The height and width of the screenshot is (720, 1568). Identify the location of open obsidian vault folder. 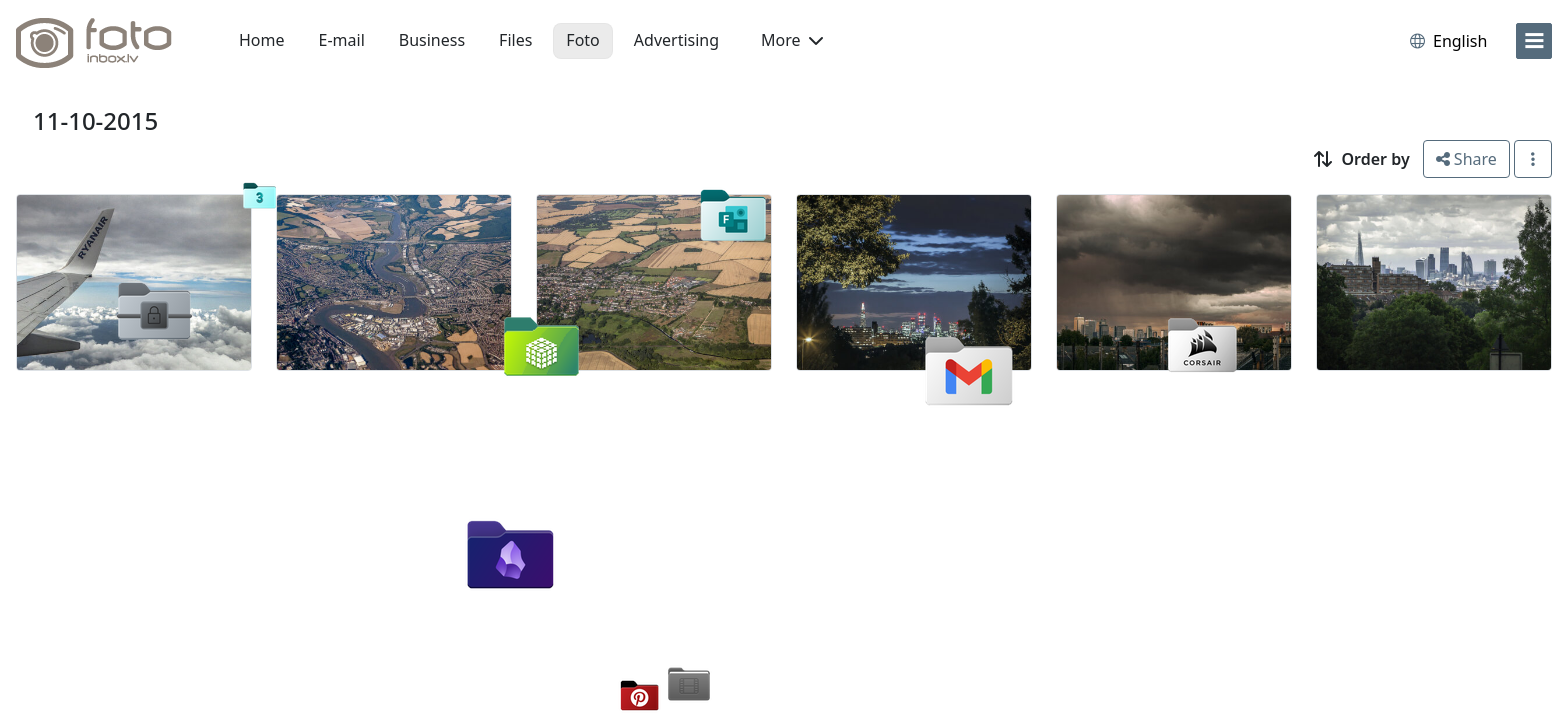
(510, 557).